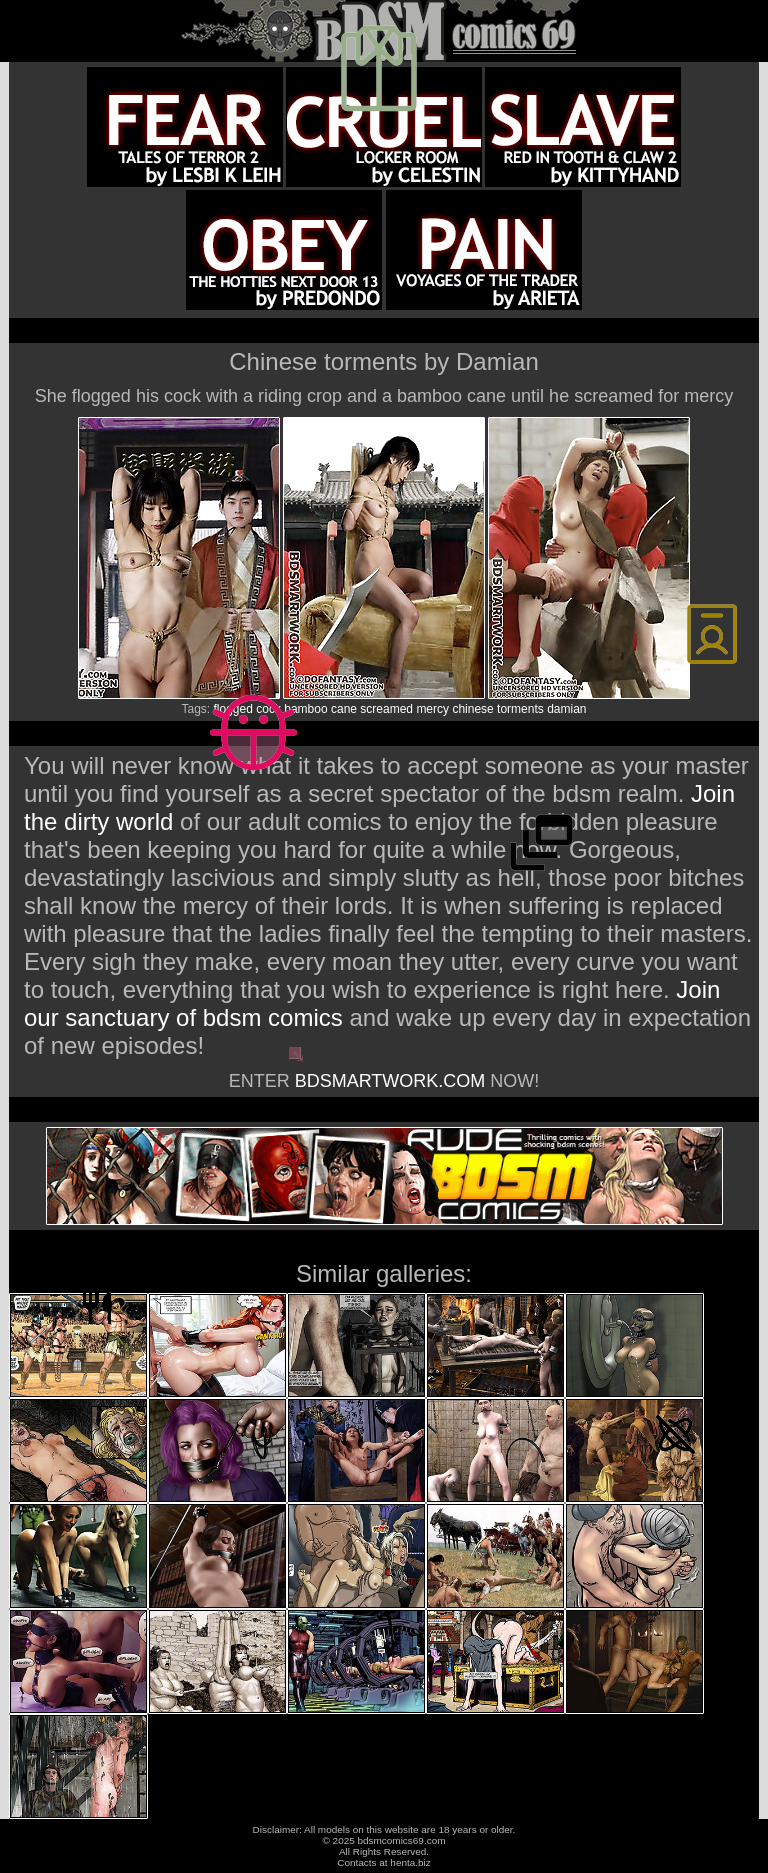 The height and width of the screenshot is (1873, 768). What do you see at coordinates (97, 1308) in the screenshot?
I see `find nearby restaurants` at bounding box center [97, 1308].